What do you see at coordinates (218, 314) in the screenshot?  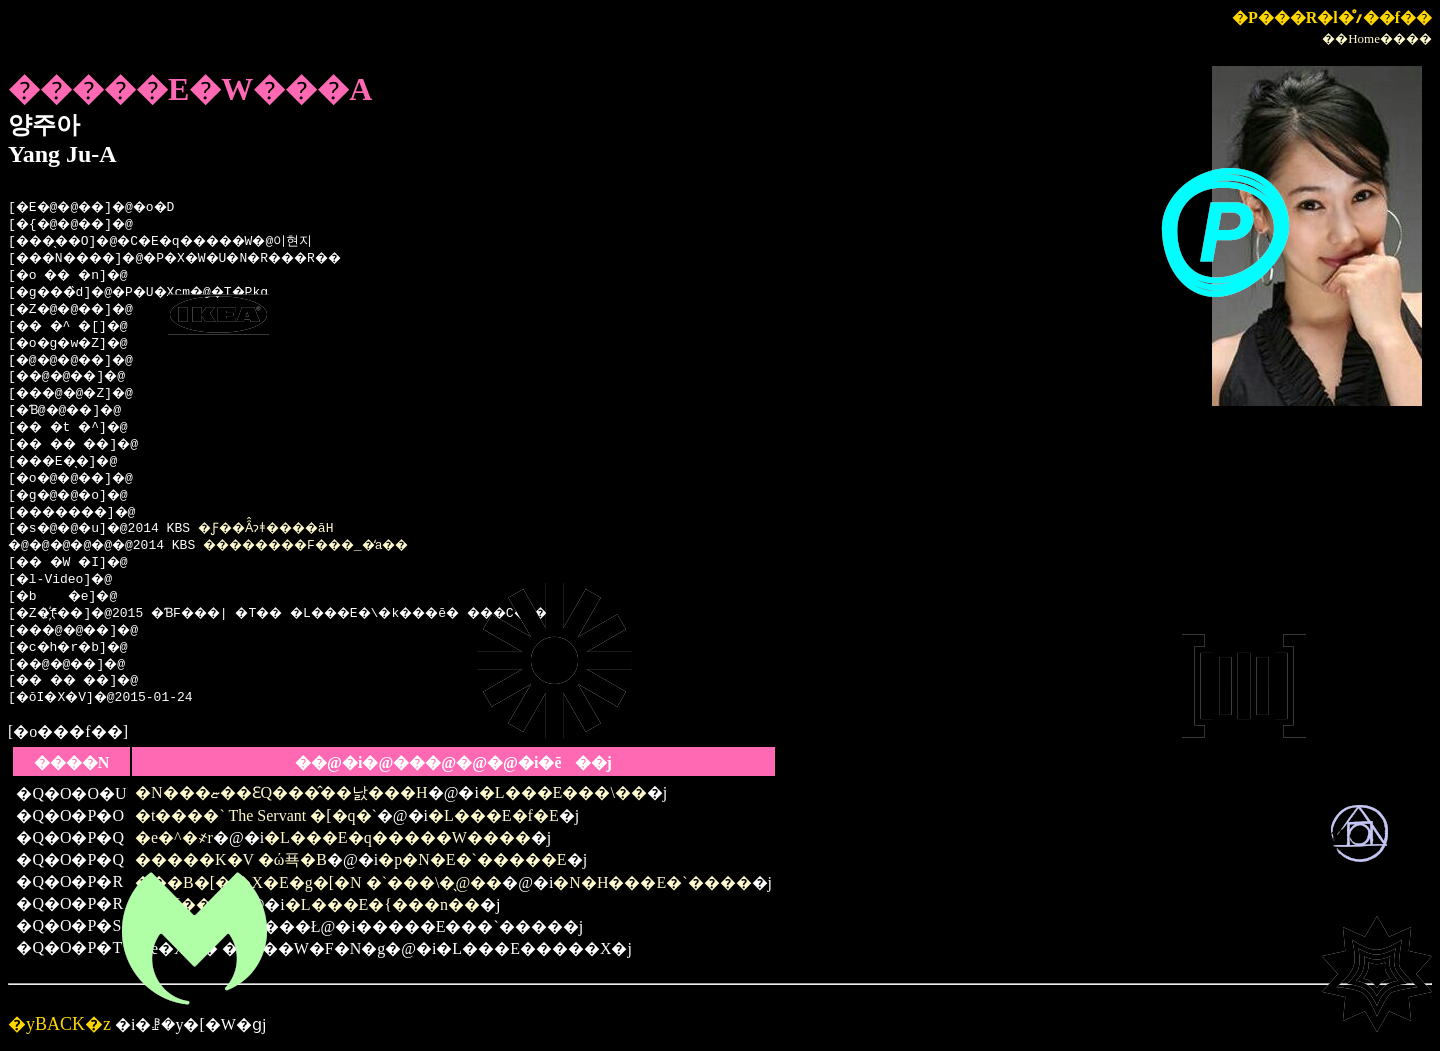 I see `IKEA brand logo` at bounding box center [218, 314].